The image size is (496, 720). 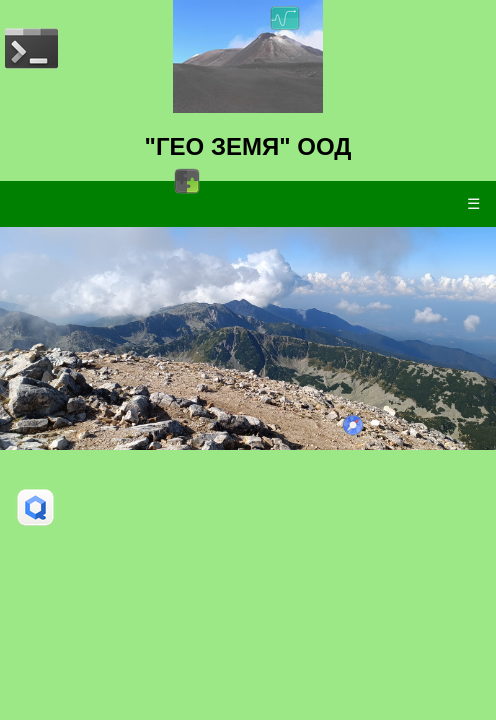 What do you see at coordinates (285, 18) in the screenshot?
I see `open system usage monitoring app` at bounding box center [285, 18].